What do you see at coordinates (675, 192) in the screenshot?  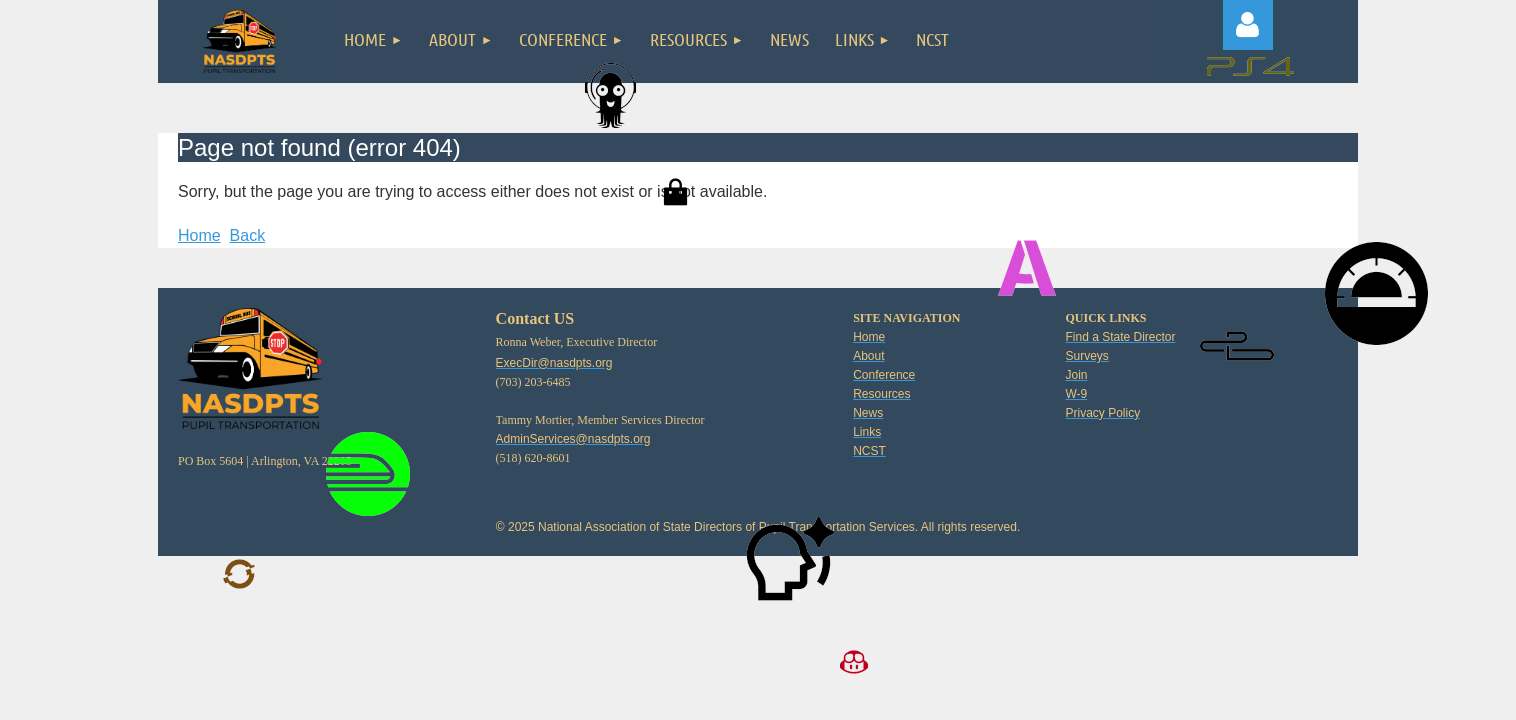 I see `view your shopping bag` at bounding box center [675, 192].